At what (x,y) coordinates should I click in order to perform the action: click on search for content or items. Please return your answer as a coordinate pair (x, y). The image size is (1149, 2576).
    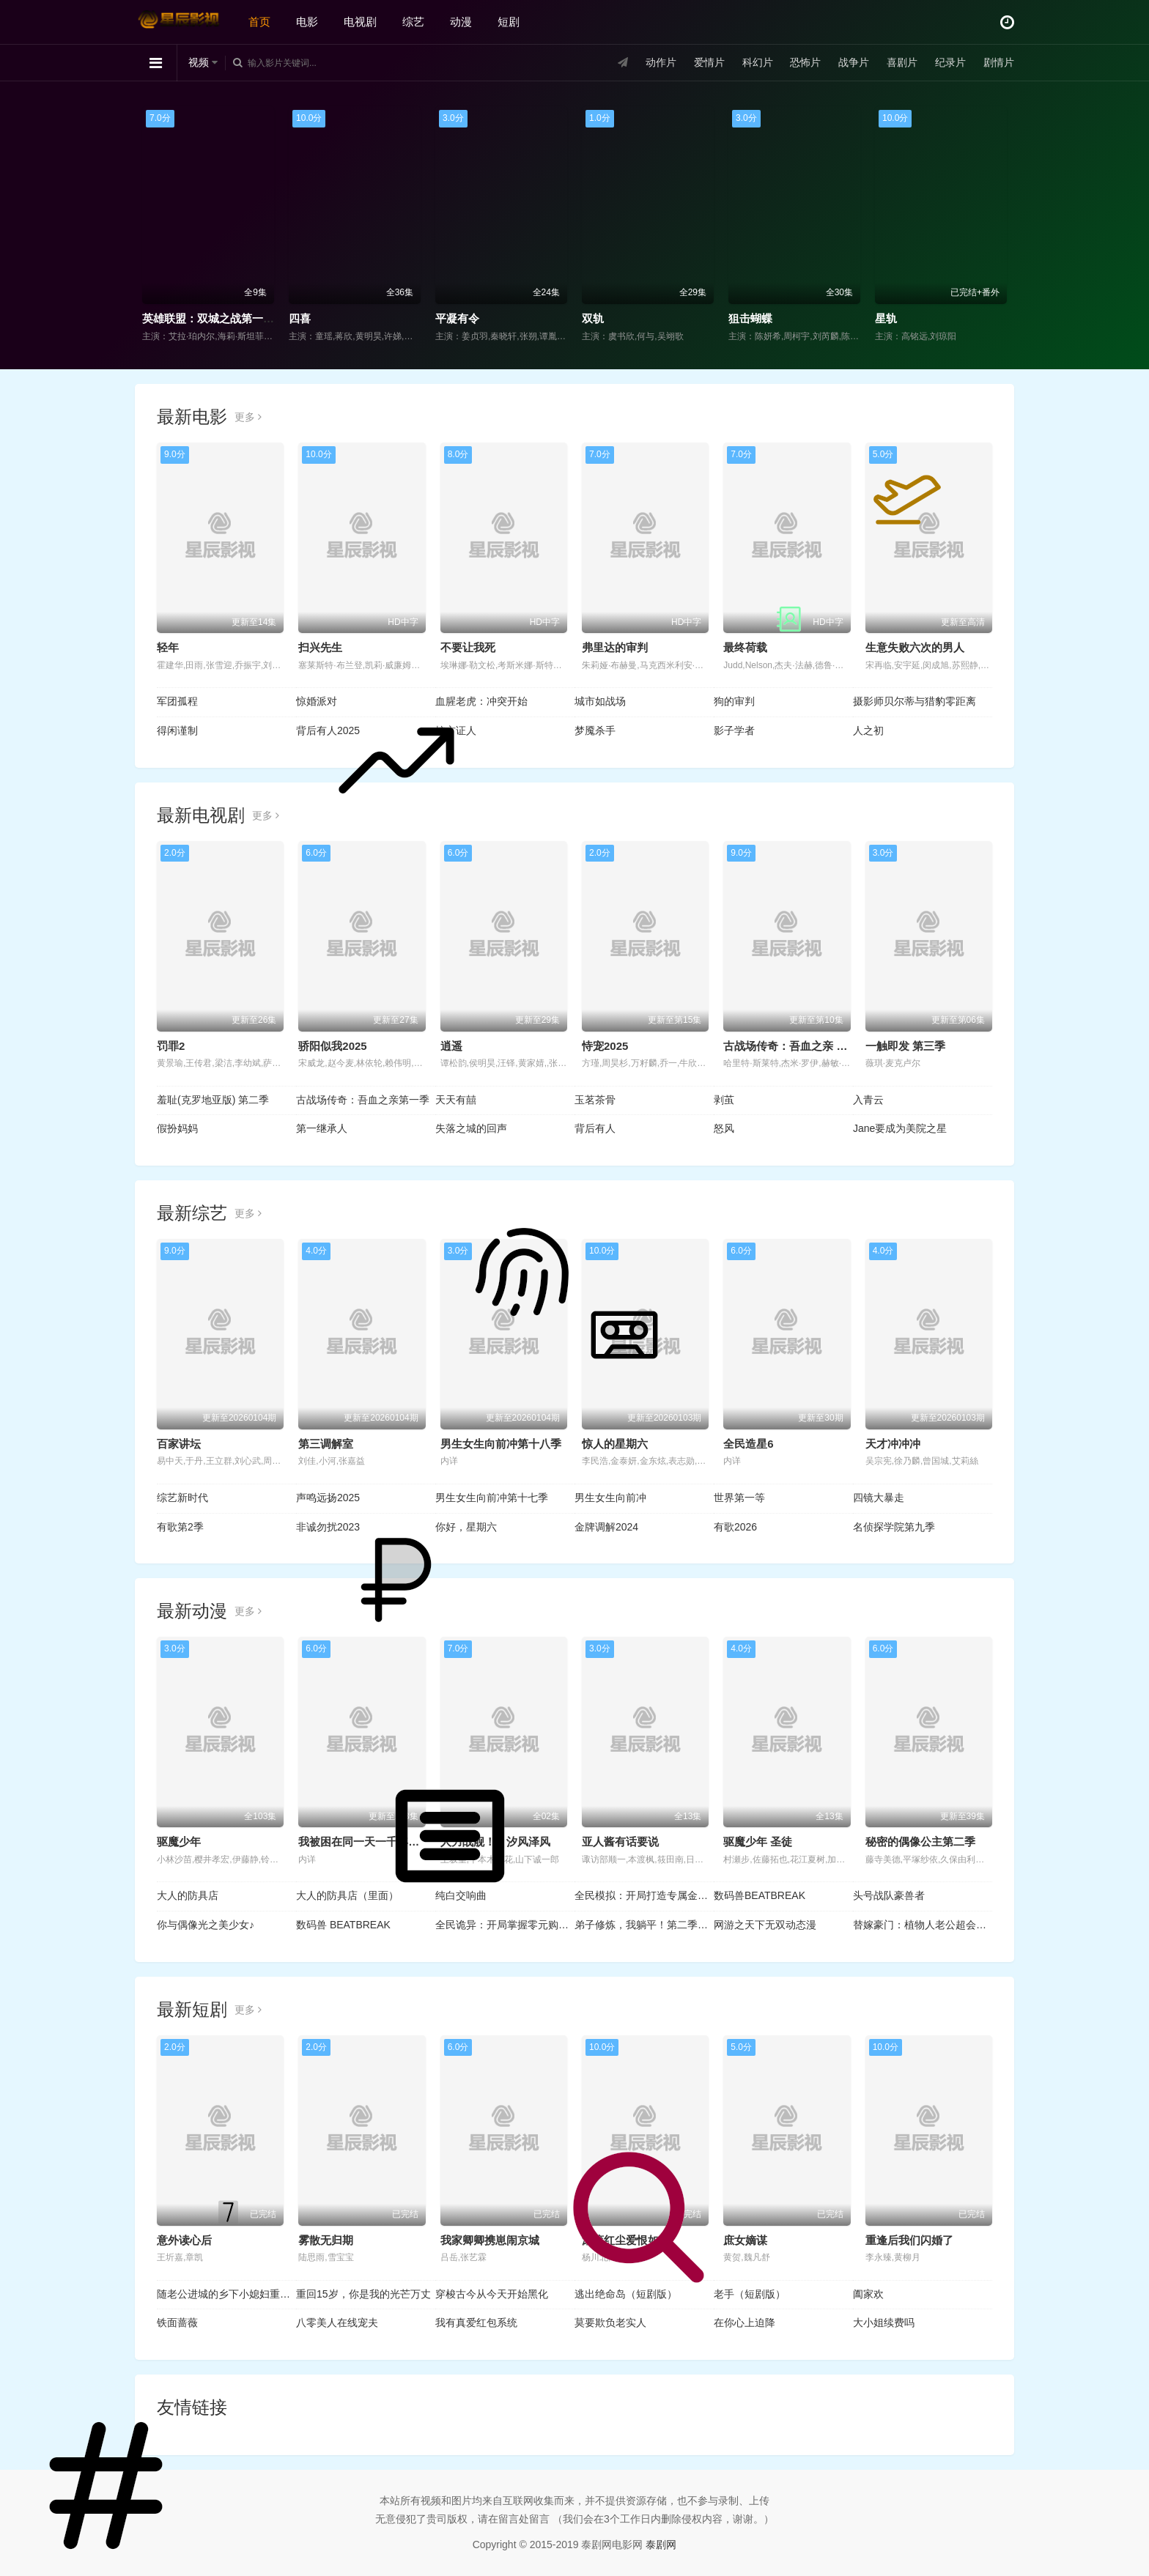
    Looking at the image, I should click on (638, 2217).